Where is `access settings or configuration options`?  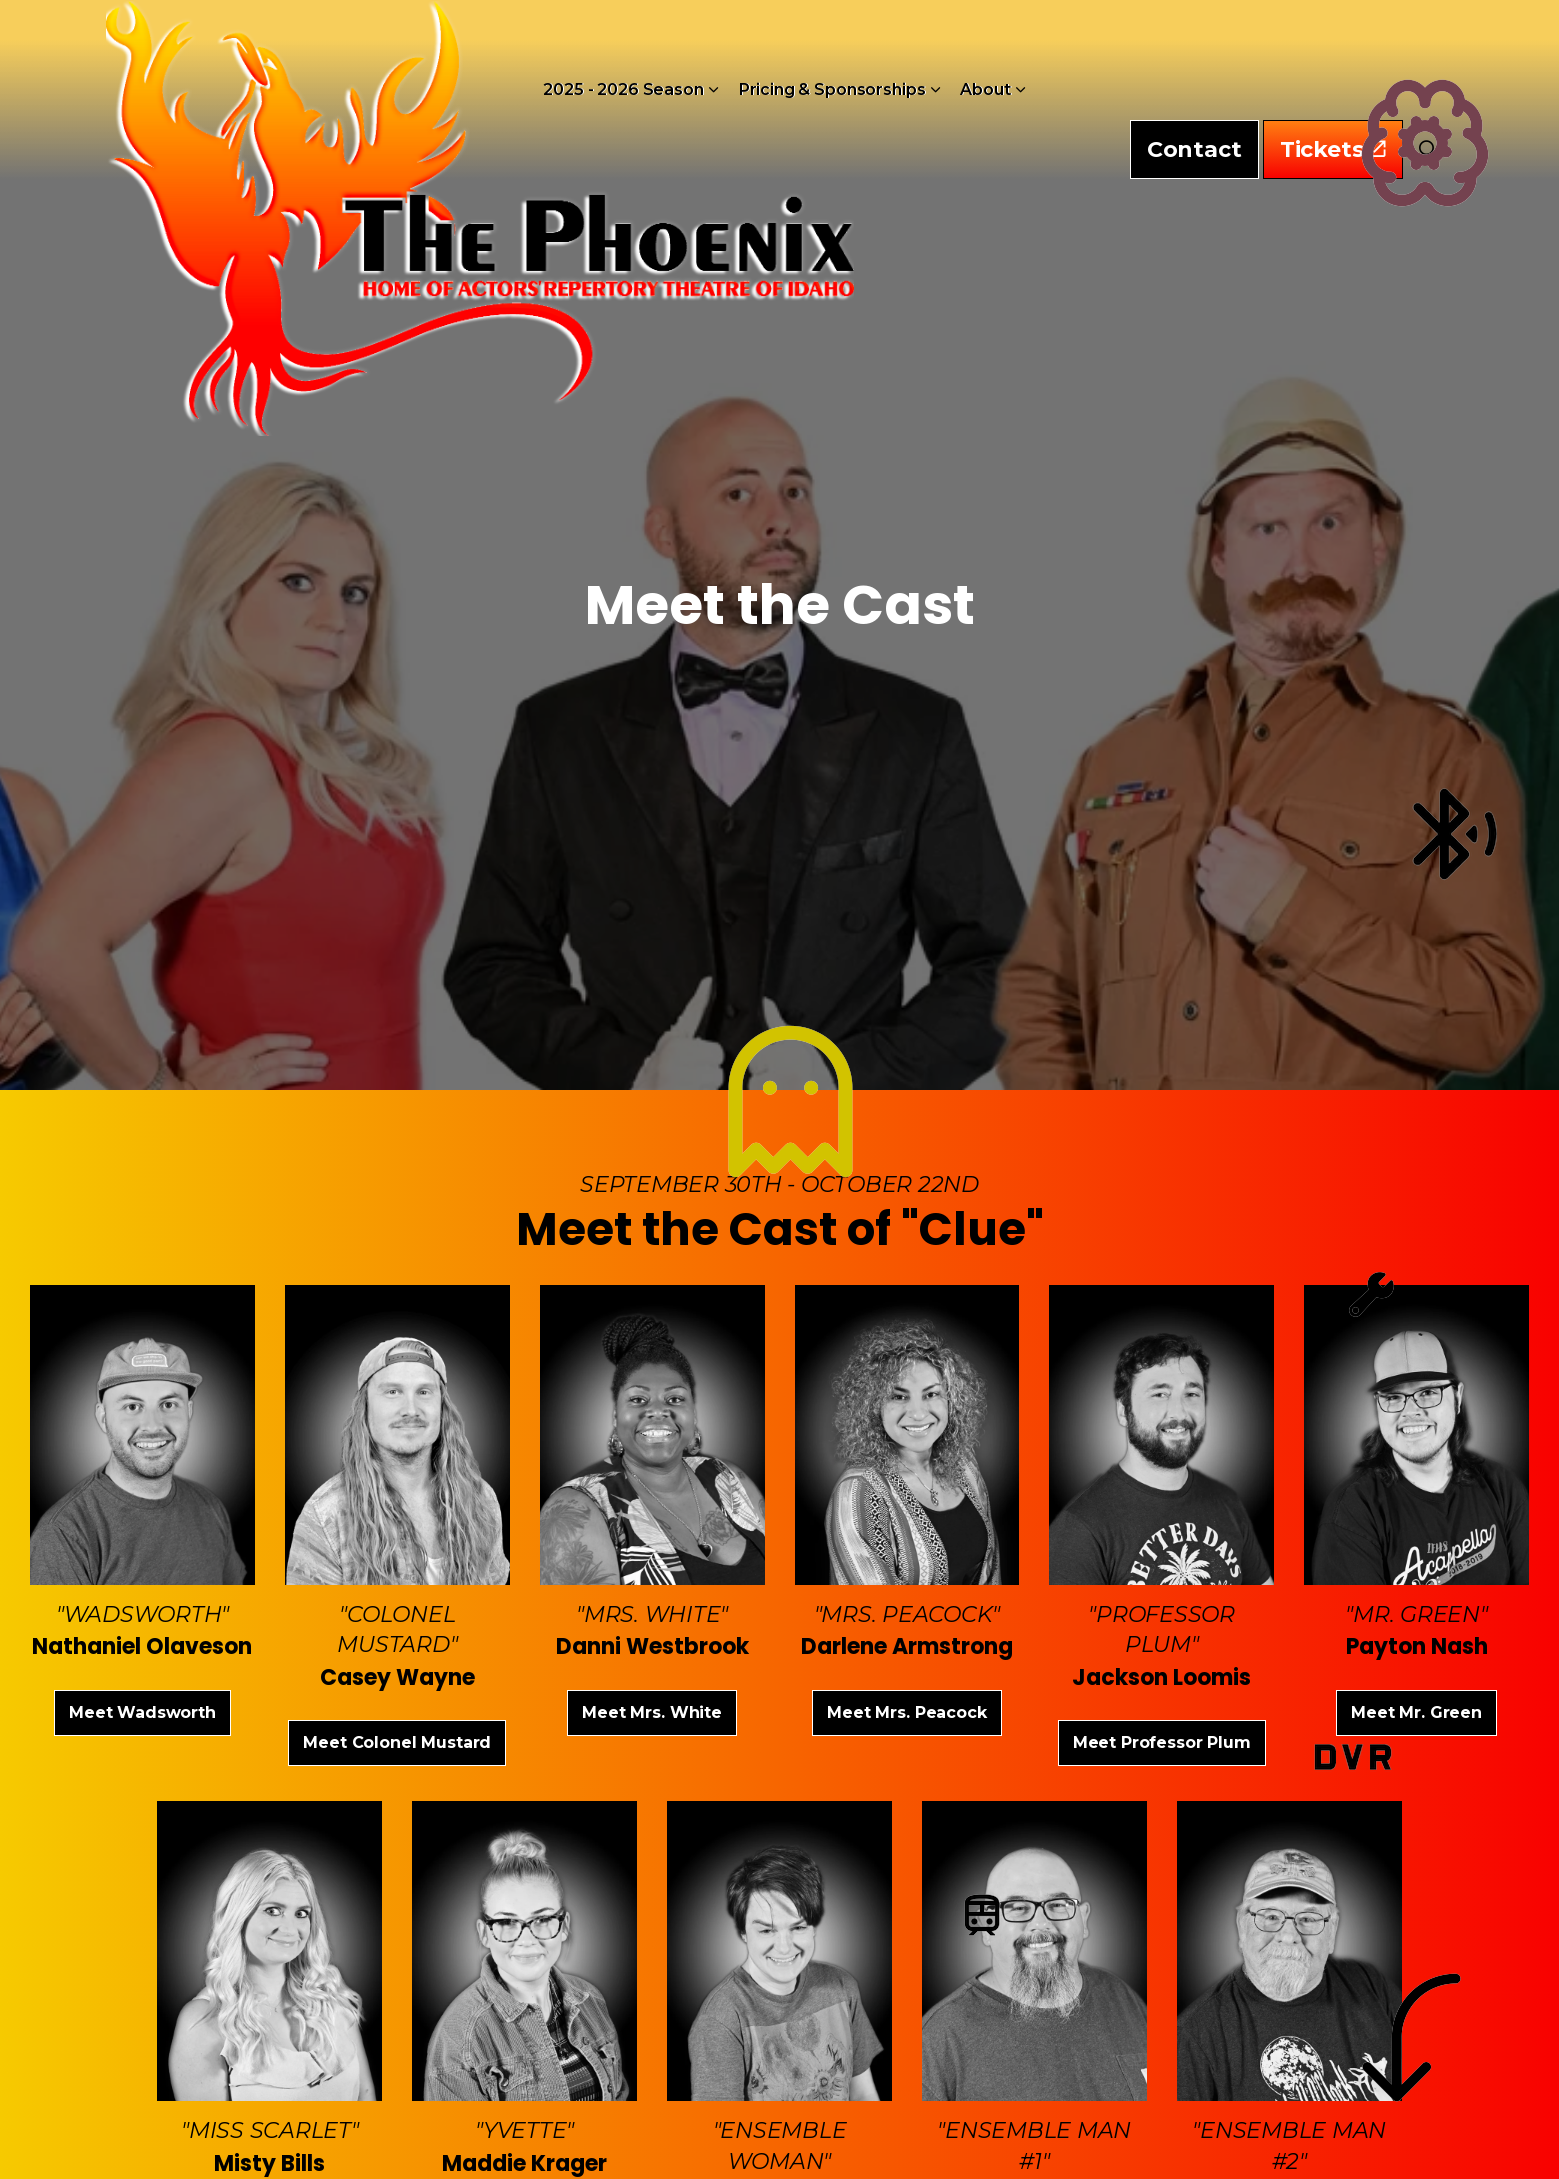 access settings or configuration options is located at coordinates (1371, 1294).